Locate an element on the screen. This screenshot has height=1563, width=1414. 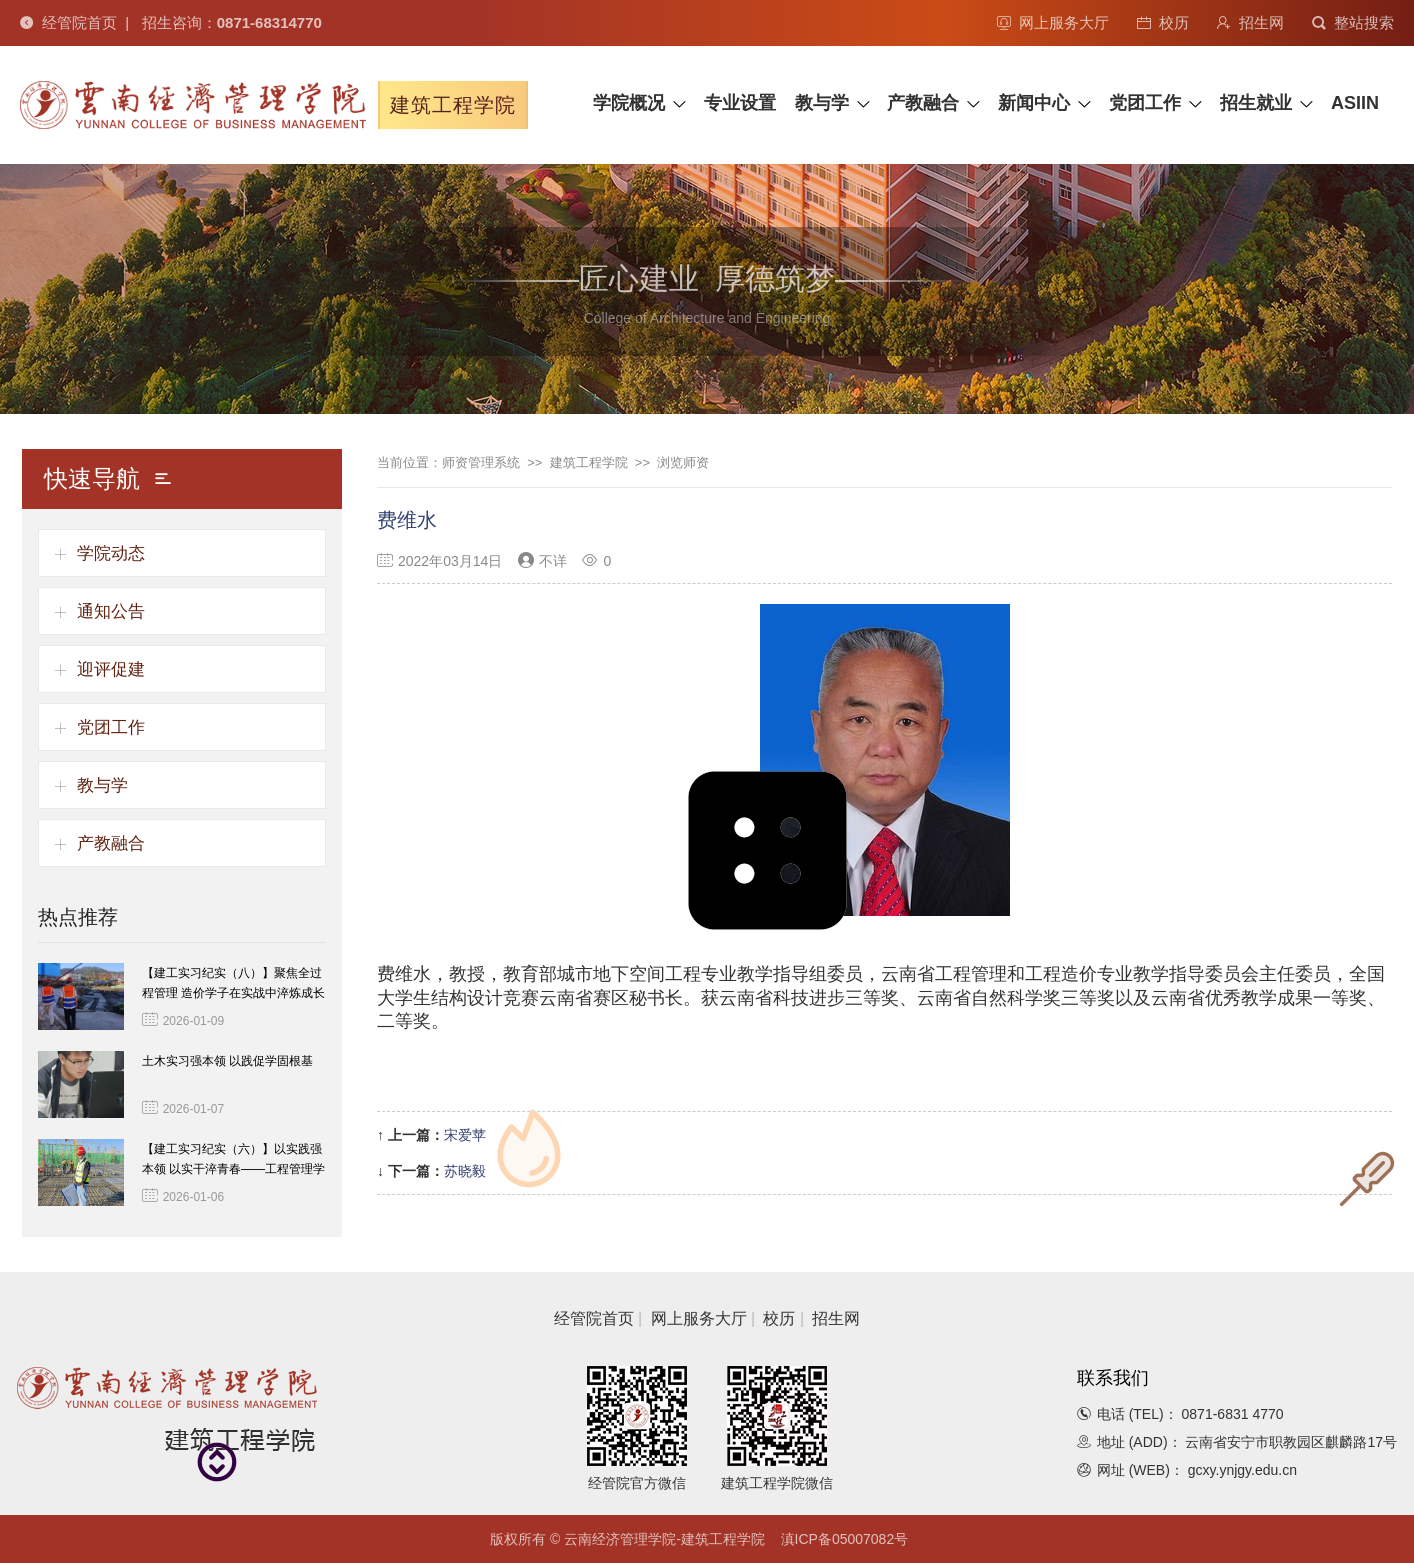
indicates trending or hot content is located at coordinates (529, 1150).